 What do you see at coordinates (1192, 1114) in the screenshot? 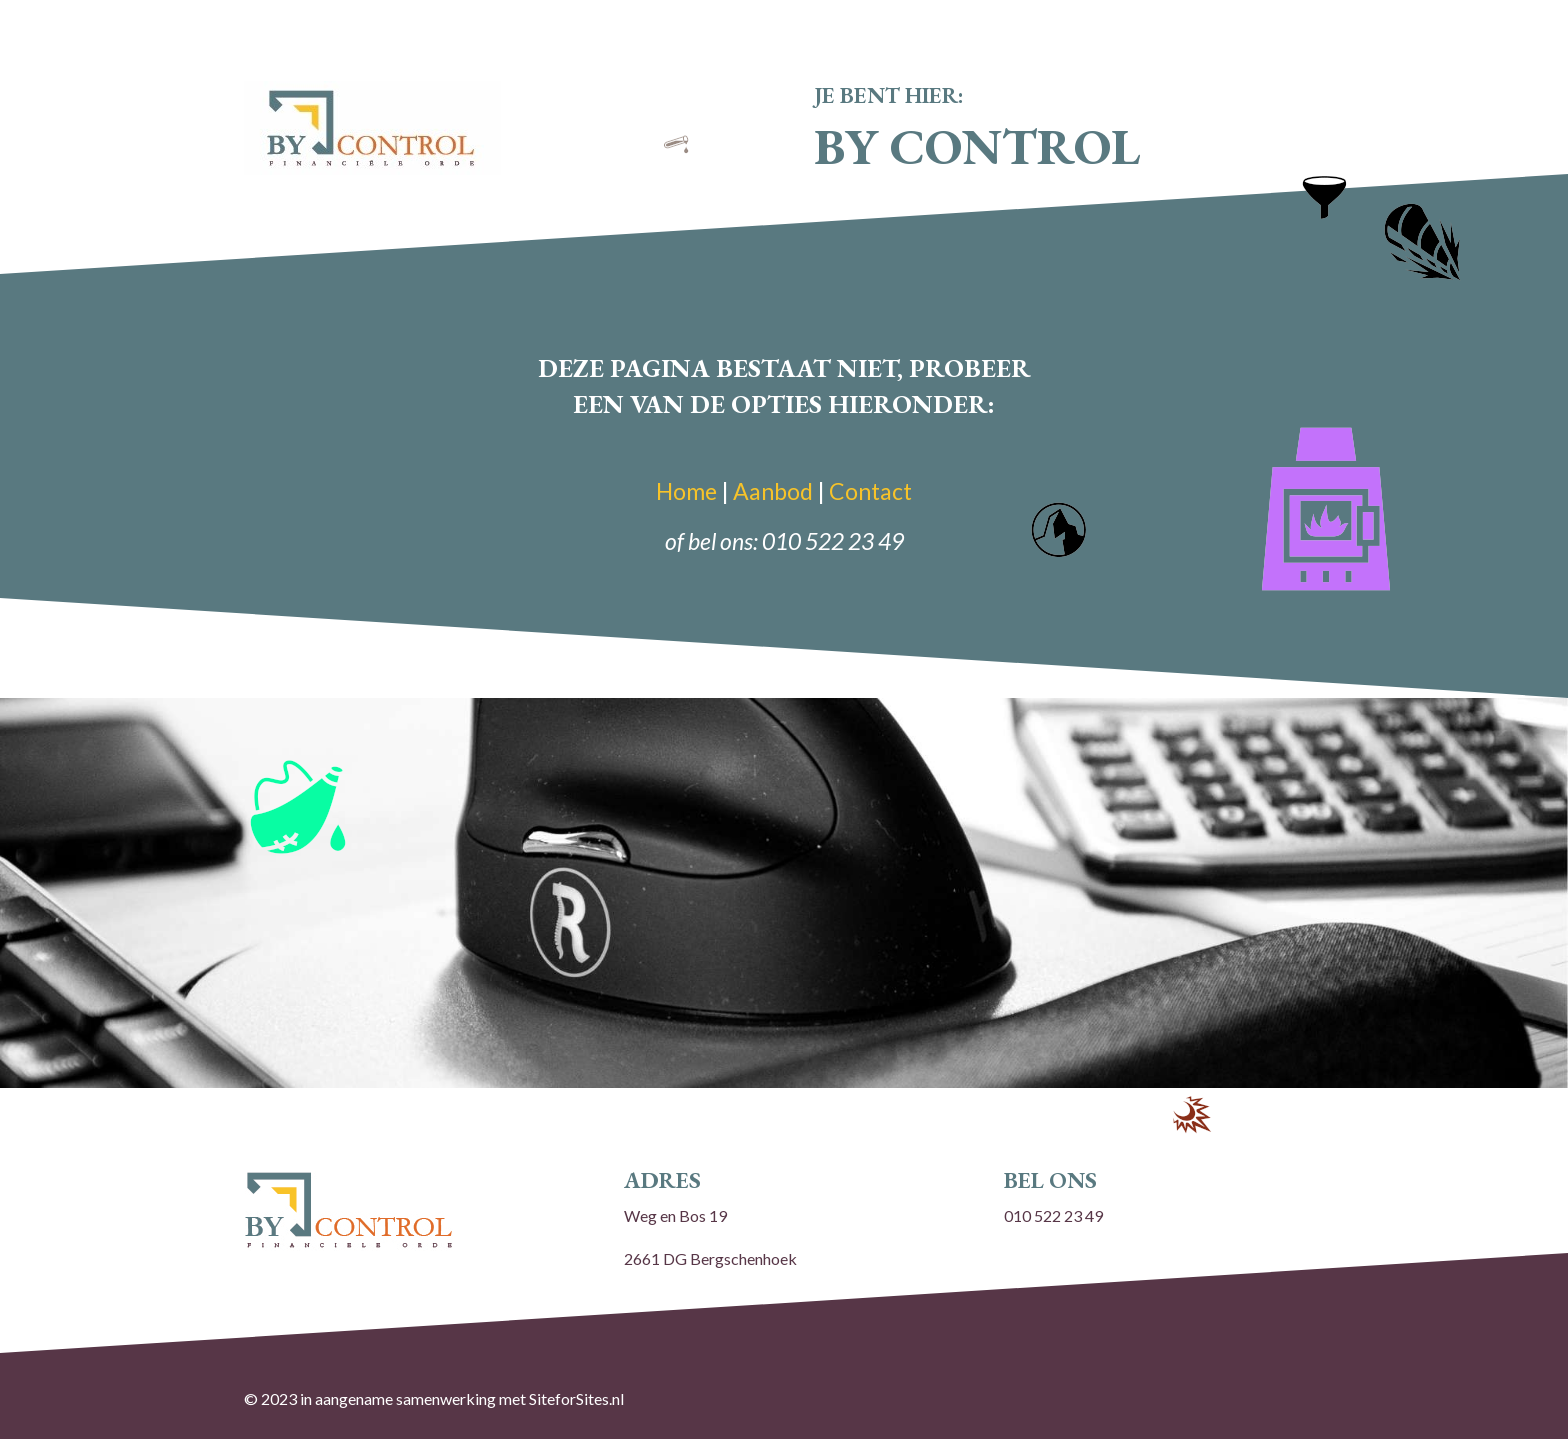
I see `indicates electrical or energy surge event` at bounding box center [1192, 1114].